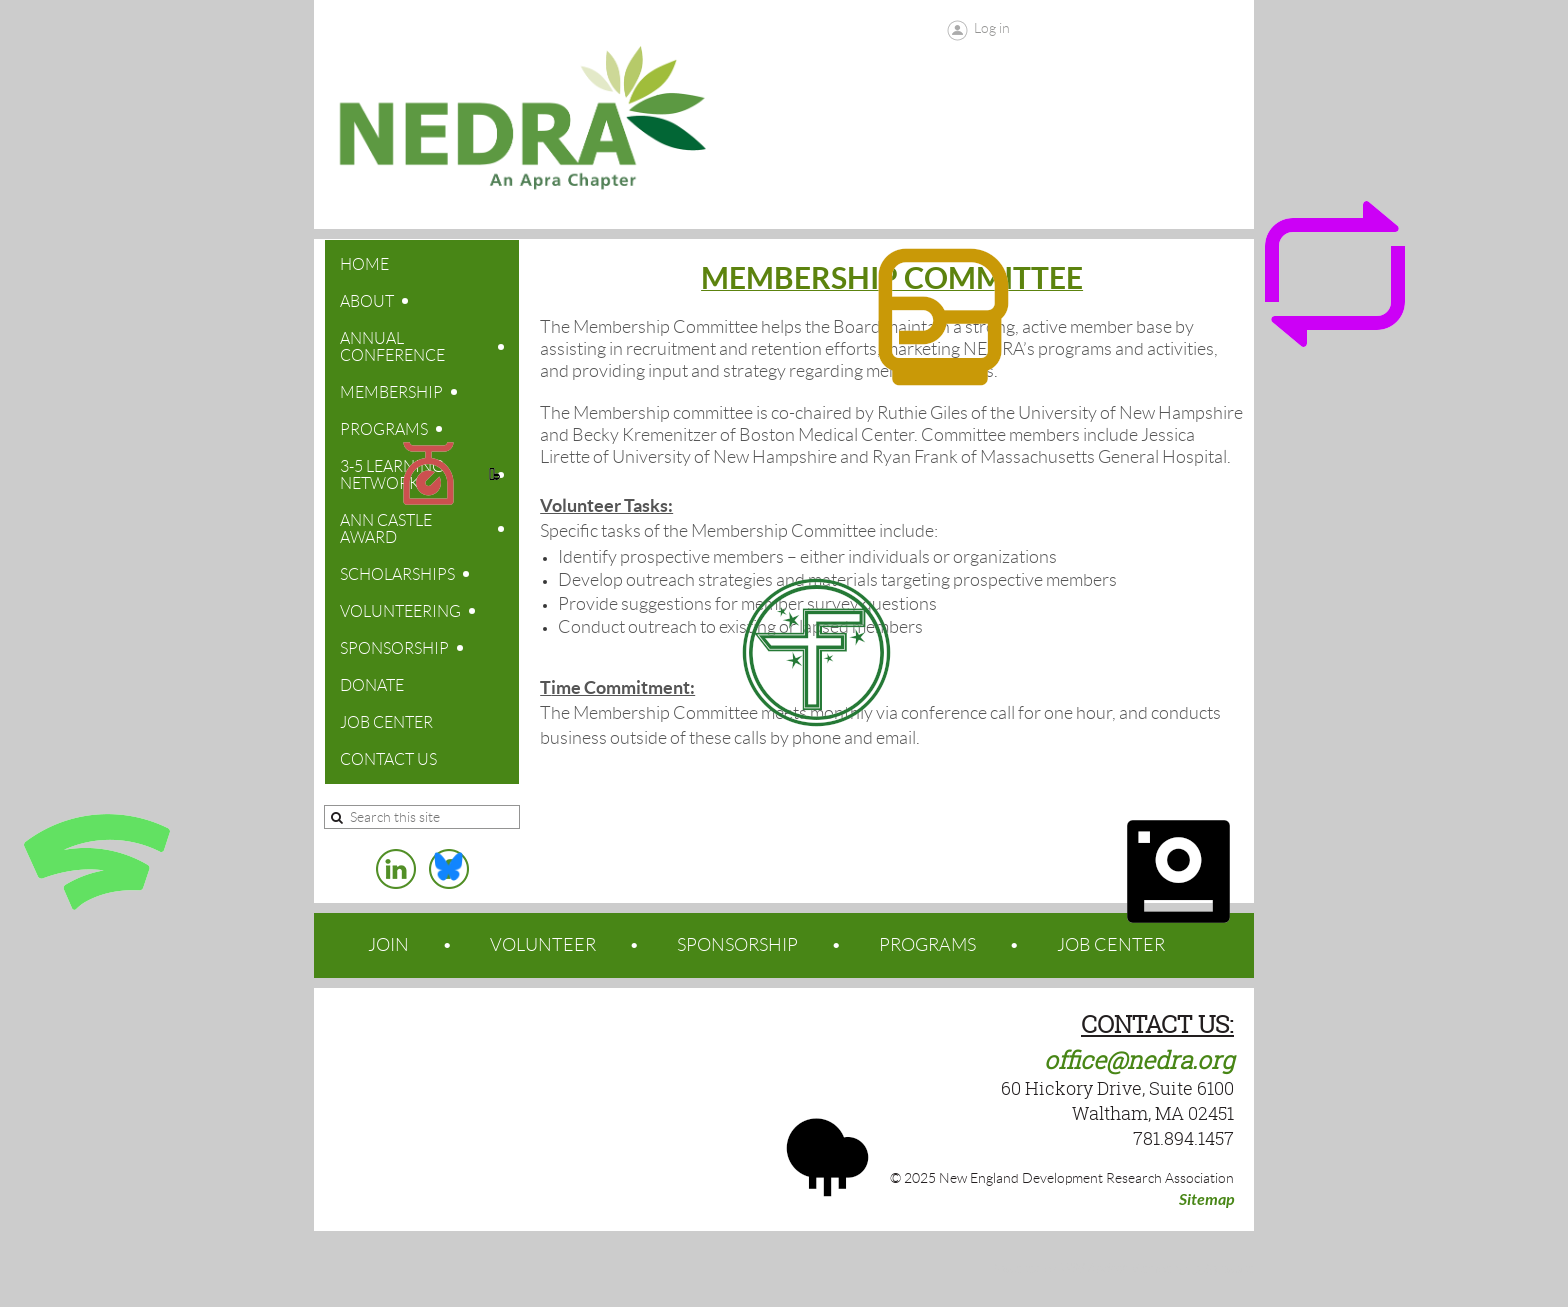  I want to click on trade federation logo from star wars, so click(816, 652).